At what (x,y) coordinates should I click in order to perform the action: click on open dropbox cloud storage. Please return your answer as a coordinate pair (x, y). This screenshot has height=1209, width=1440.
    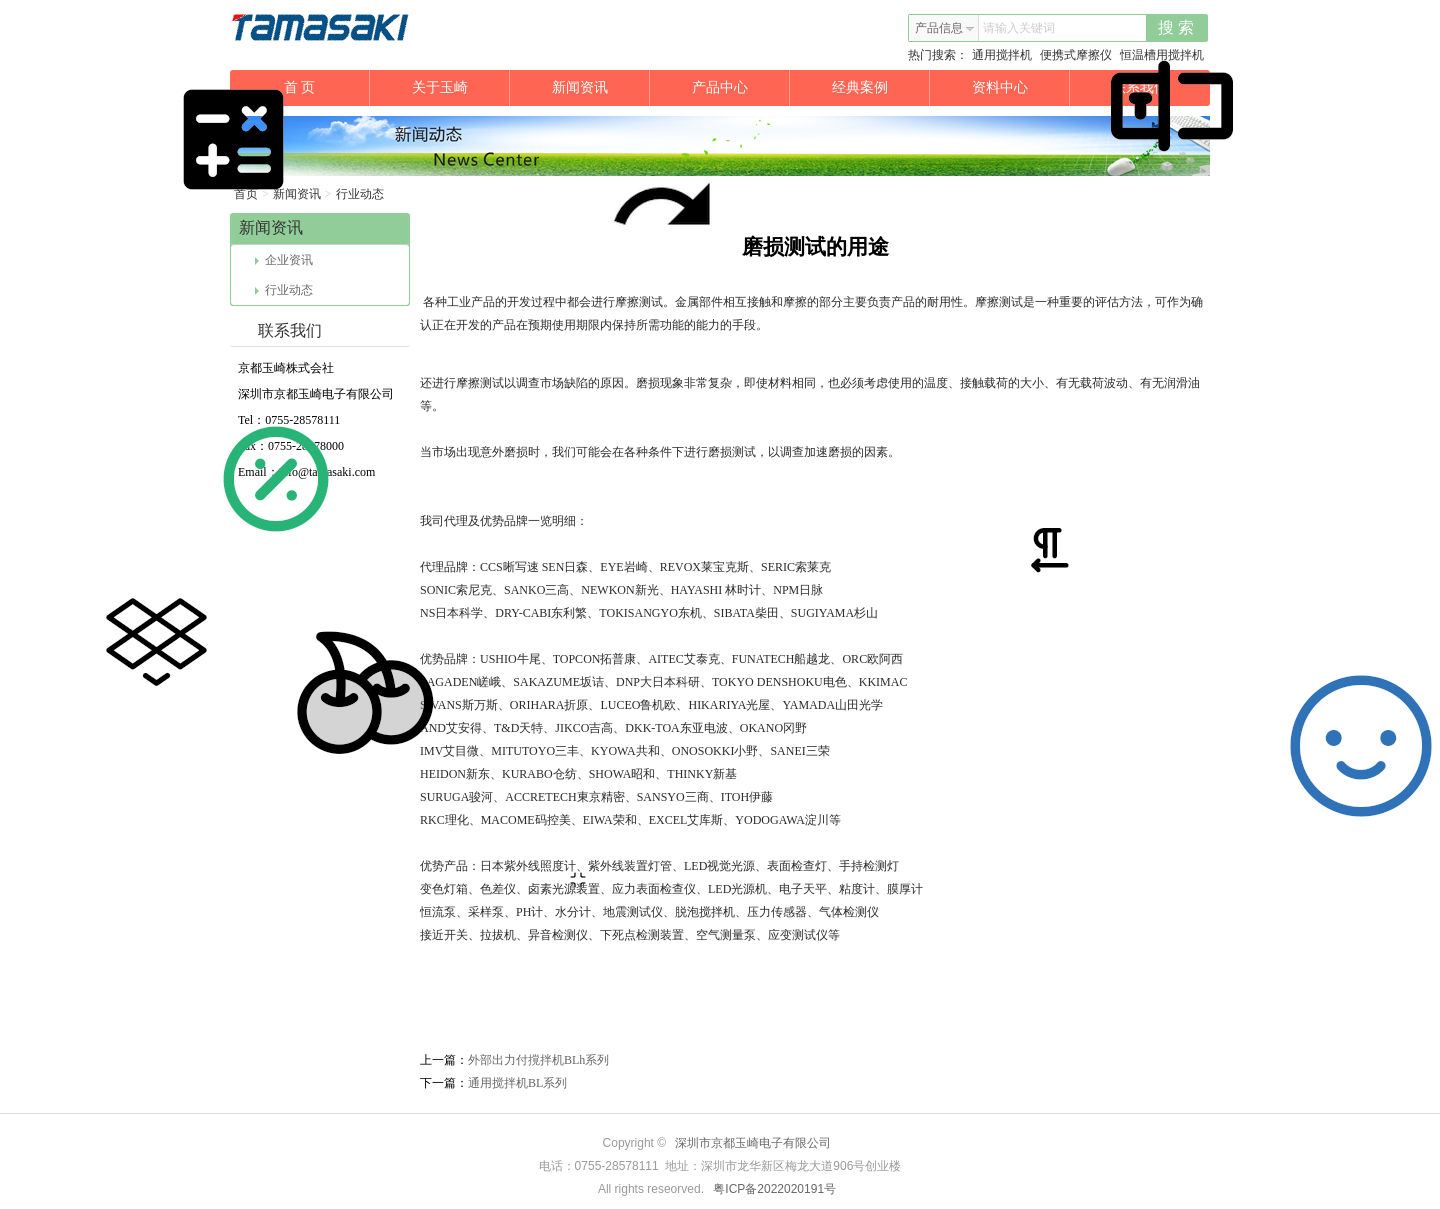
    Looking at the image, I should click on (156, 637).